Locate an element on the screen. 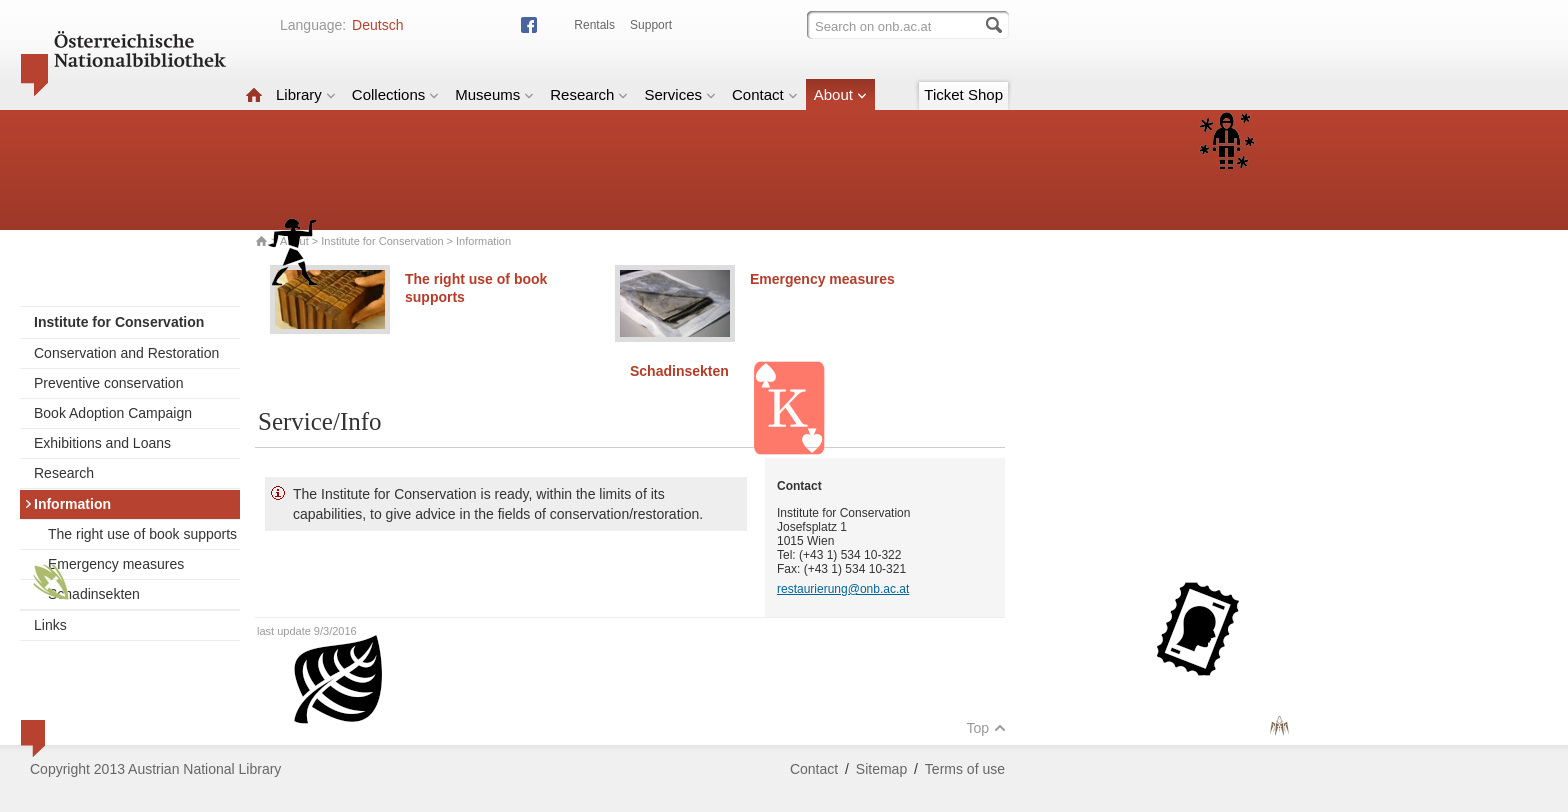 This screenshot has width=1568, height=812. select egyptian or ancient egypt theme is located at coordinates (293, 252).